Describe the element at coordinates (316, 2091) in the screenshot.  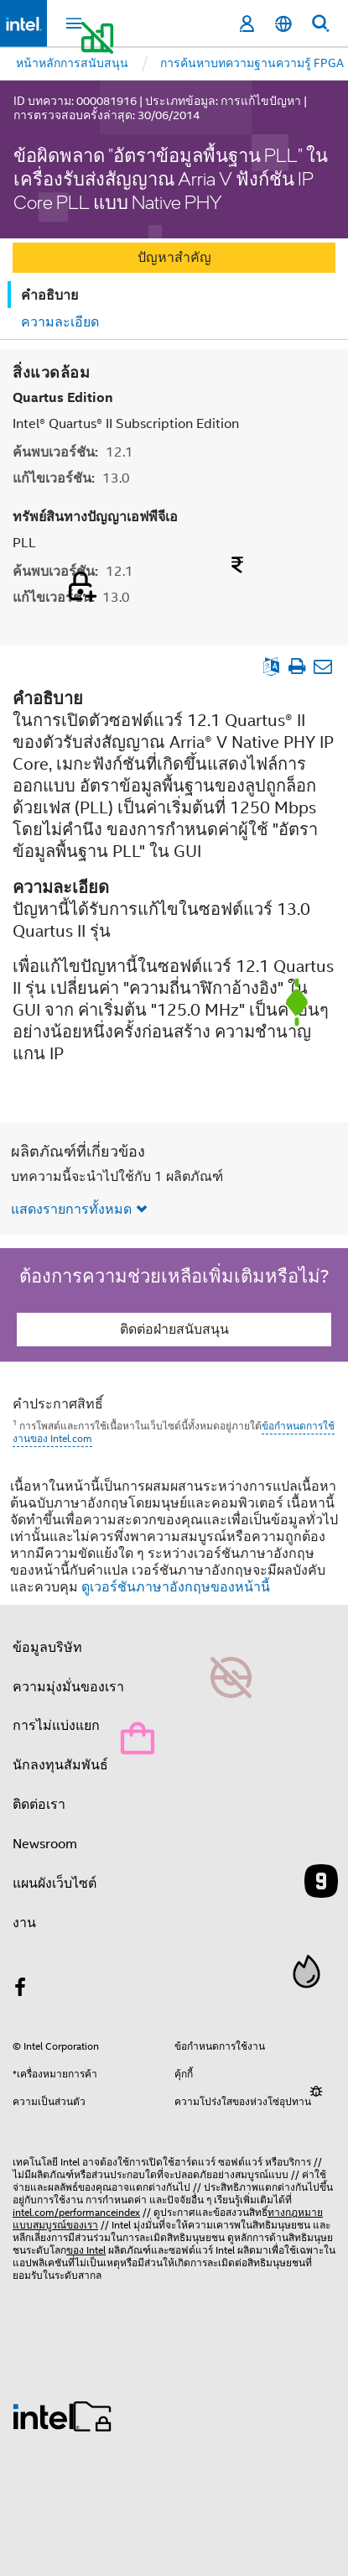
I see `report a bug or issue` at that location.